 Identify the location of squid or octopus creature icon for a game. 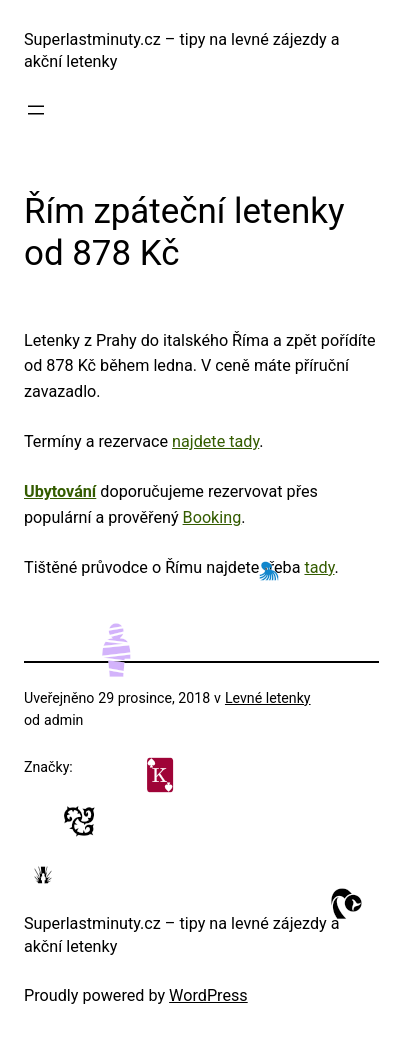
(269, 571).